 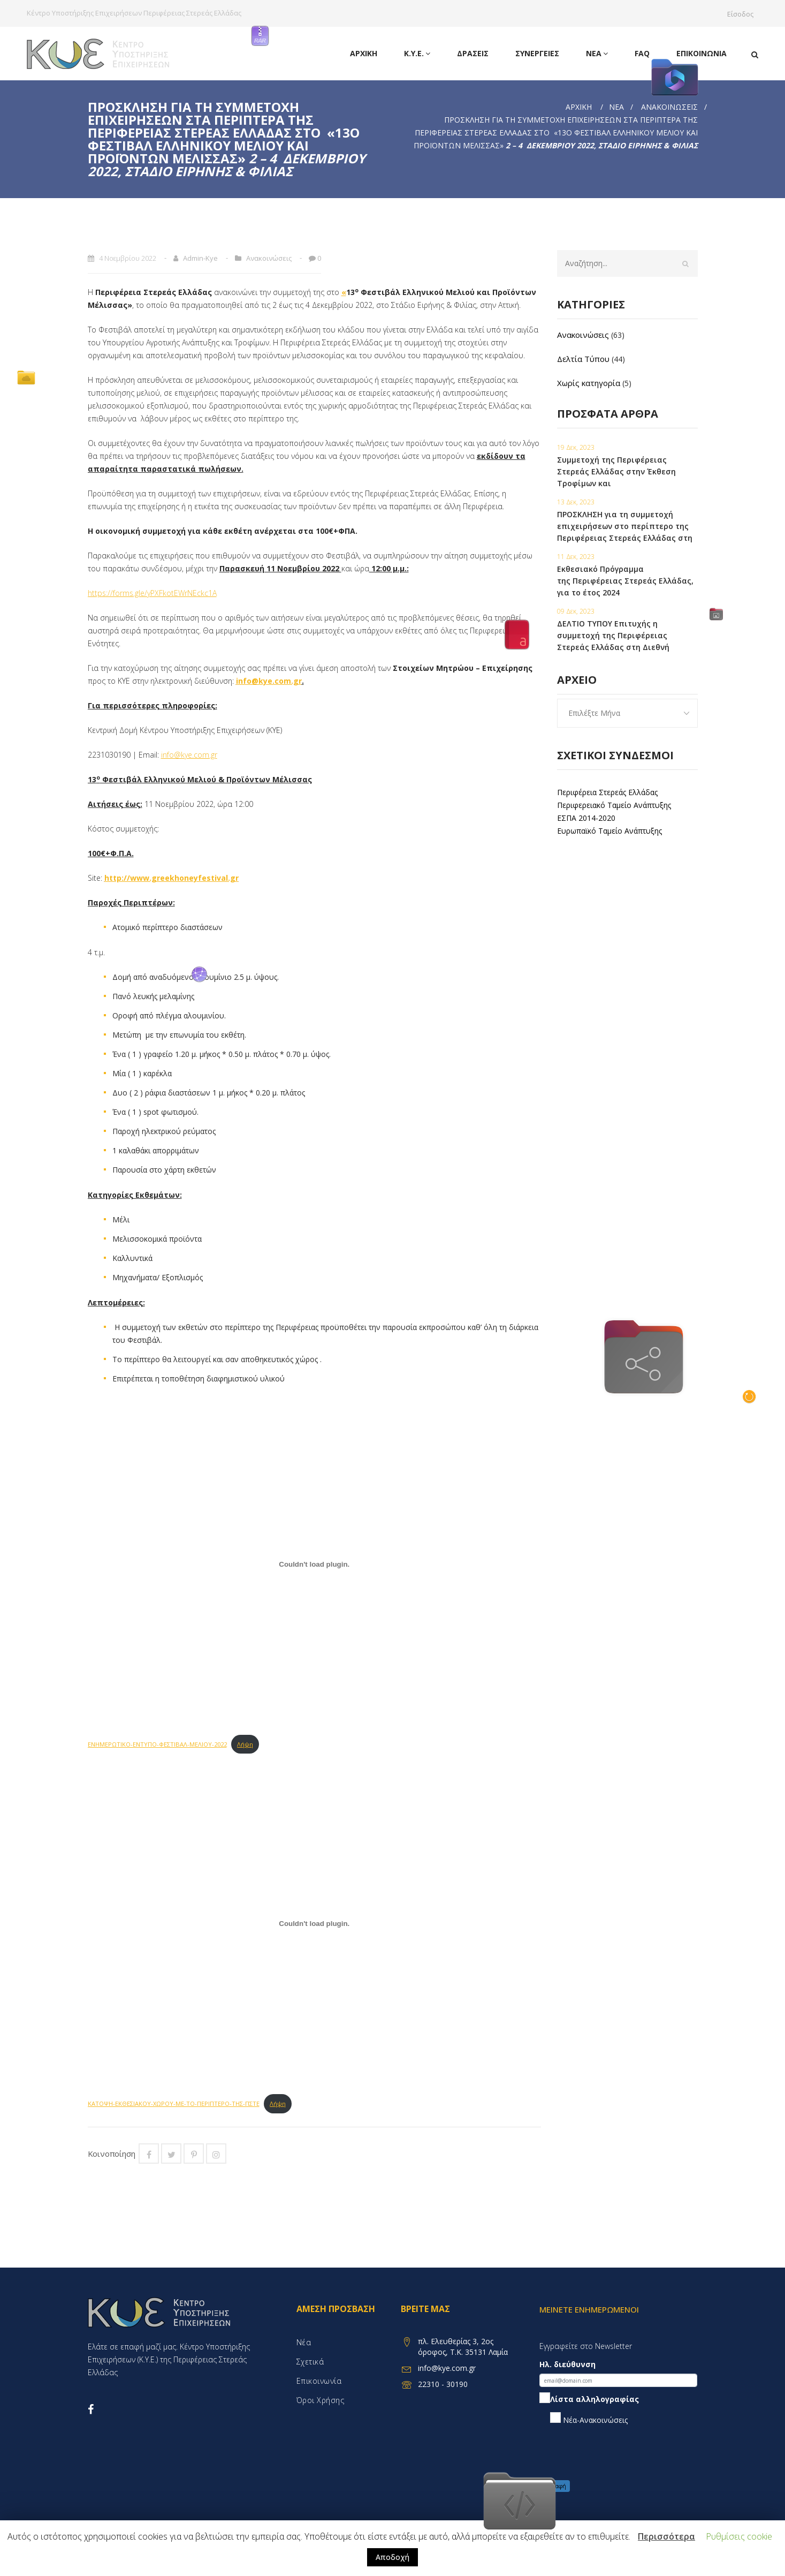 I want to click on restart the system, so click(x=749, y=1396).